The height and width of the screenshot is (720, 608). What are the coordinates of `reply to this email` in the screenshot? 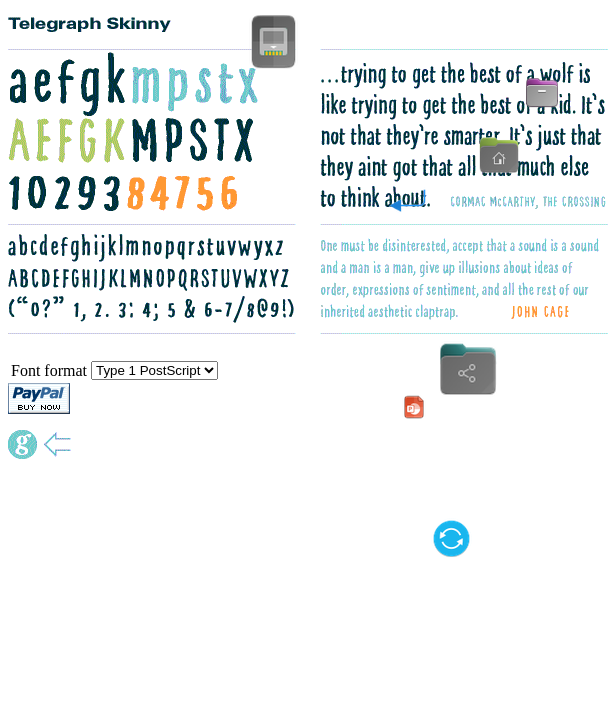 It's located at (407, 198).